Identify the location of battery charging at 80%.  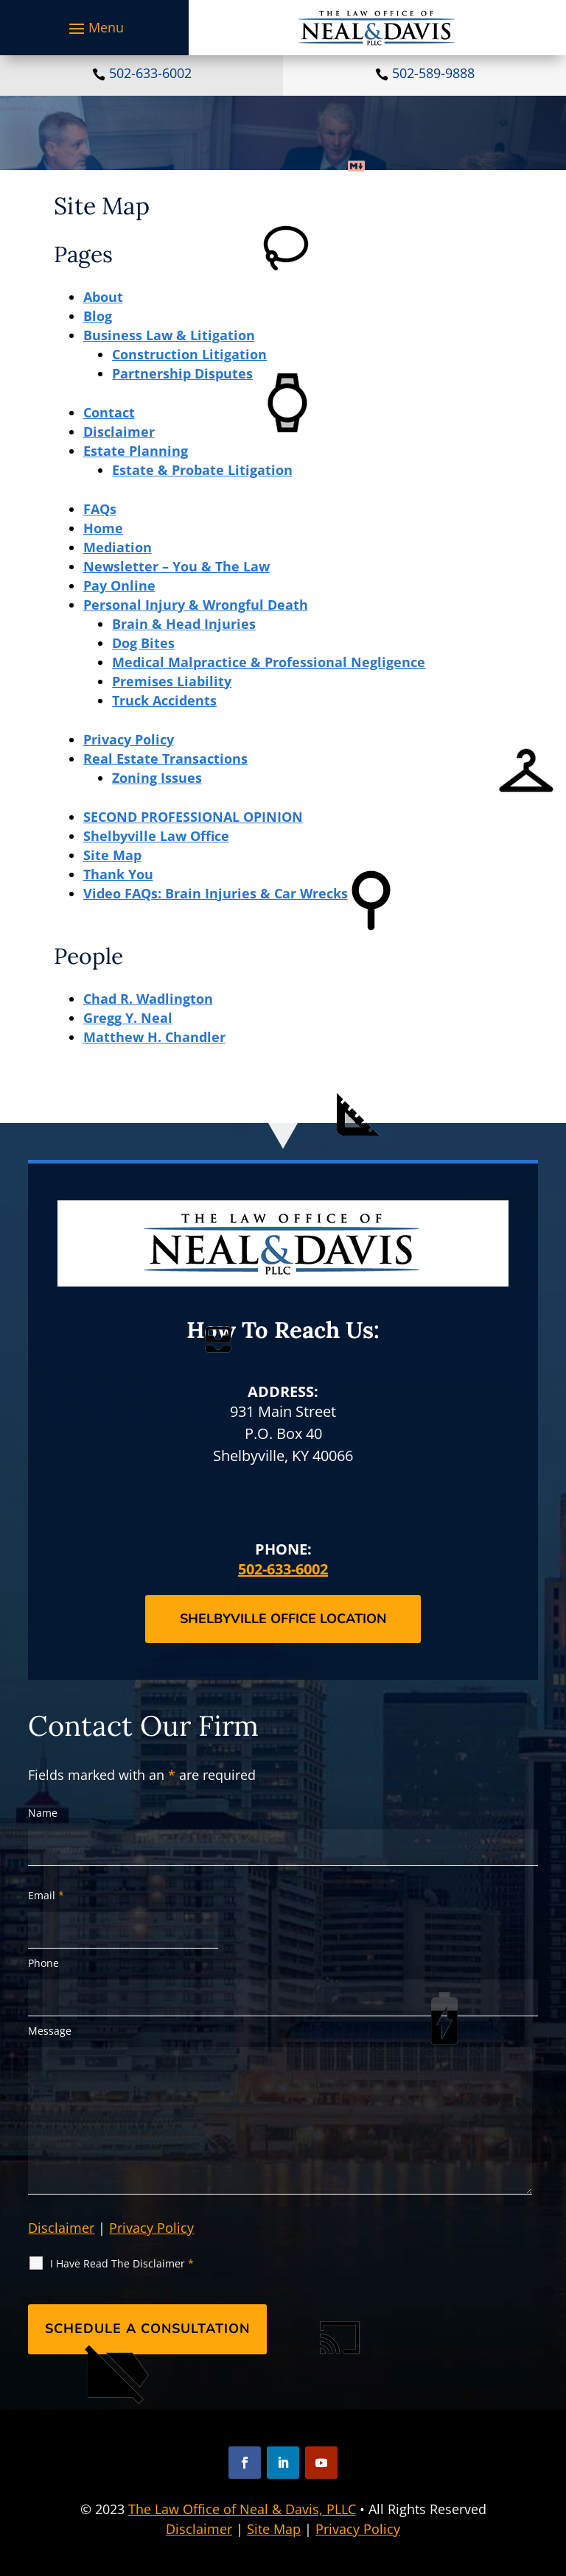
(444, 2019).